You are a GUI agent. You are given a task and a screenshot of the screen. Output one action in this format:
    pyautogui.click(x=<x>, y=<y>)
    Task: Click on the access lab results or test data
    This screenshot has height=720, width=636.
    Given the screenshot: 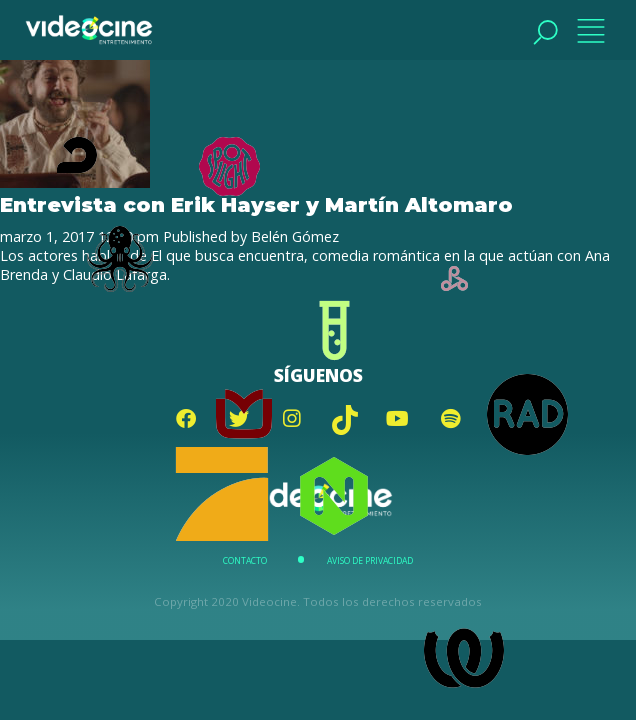 What is the action you would take?
    pyautogui.click(x=334, y=330)
    